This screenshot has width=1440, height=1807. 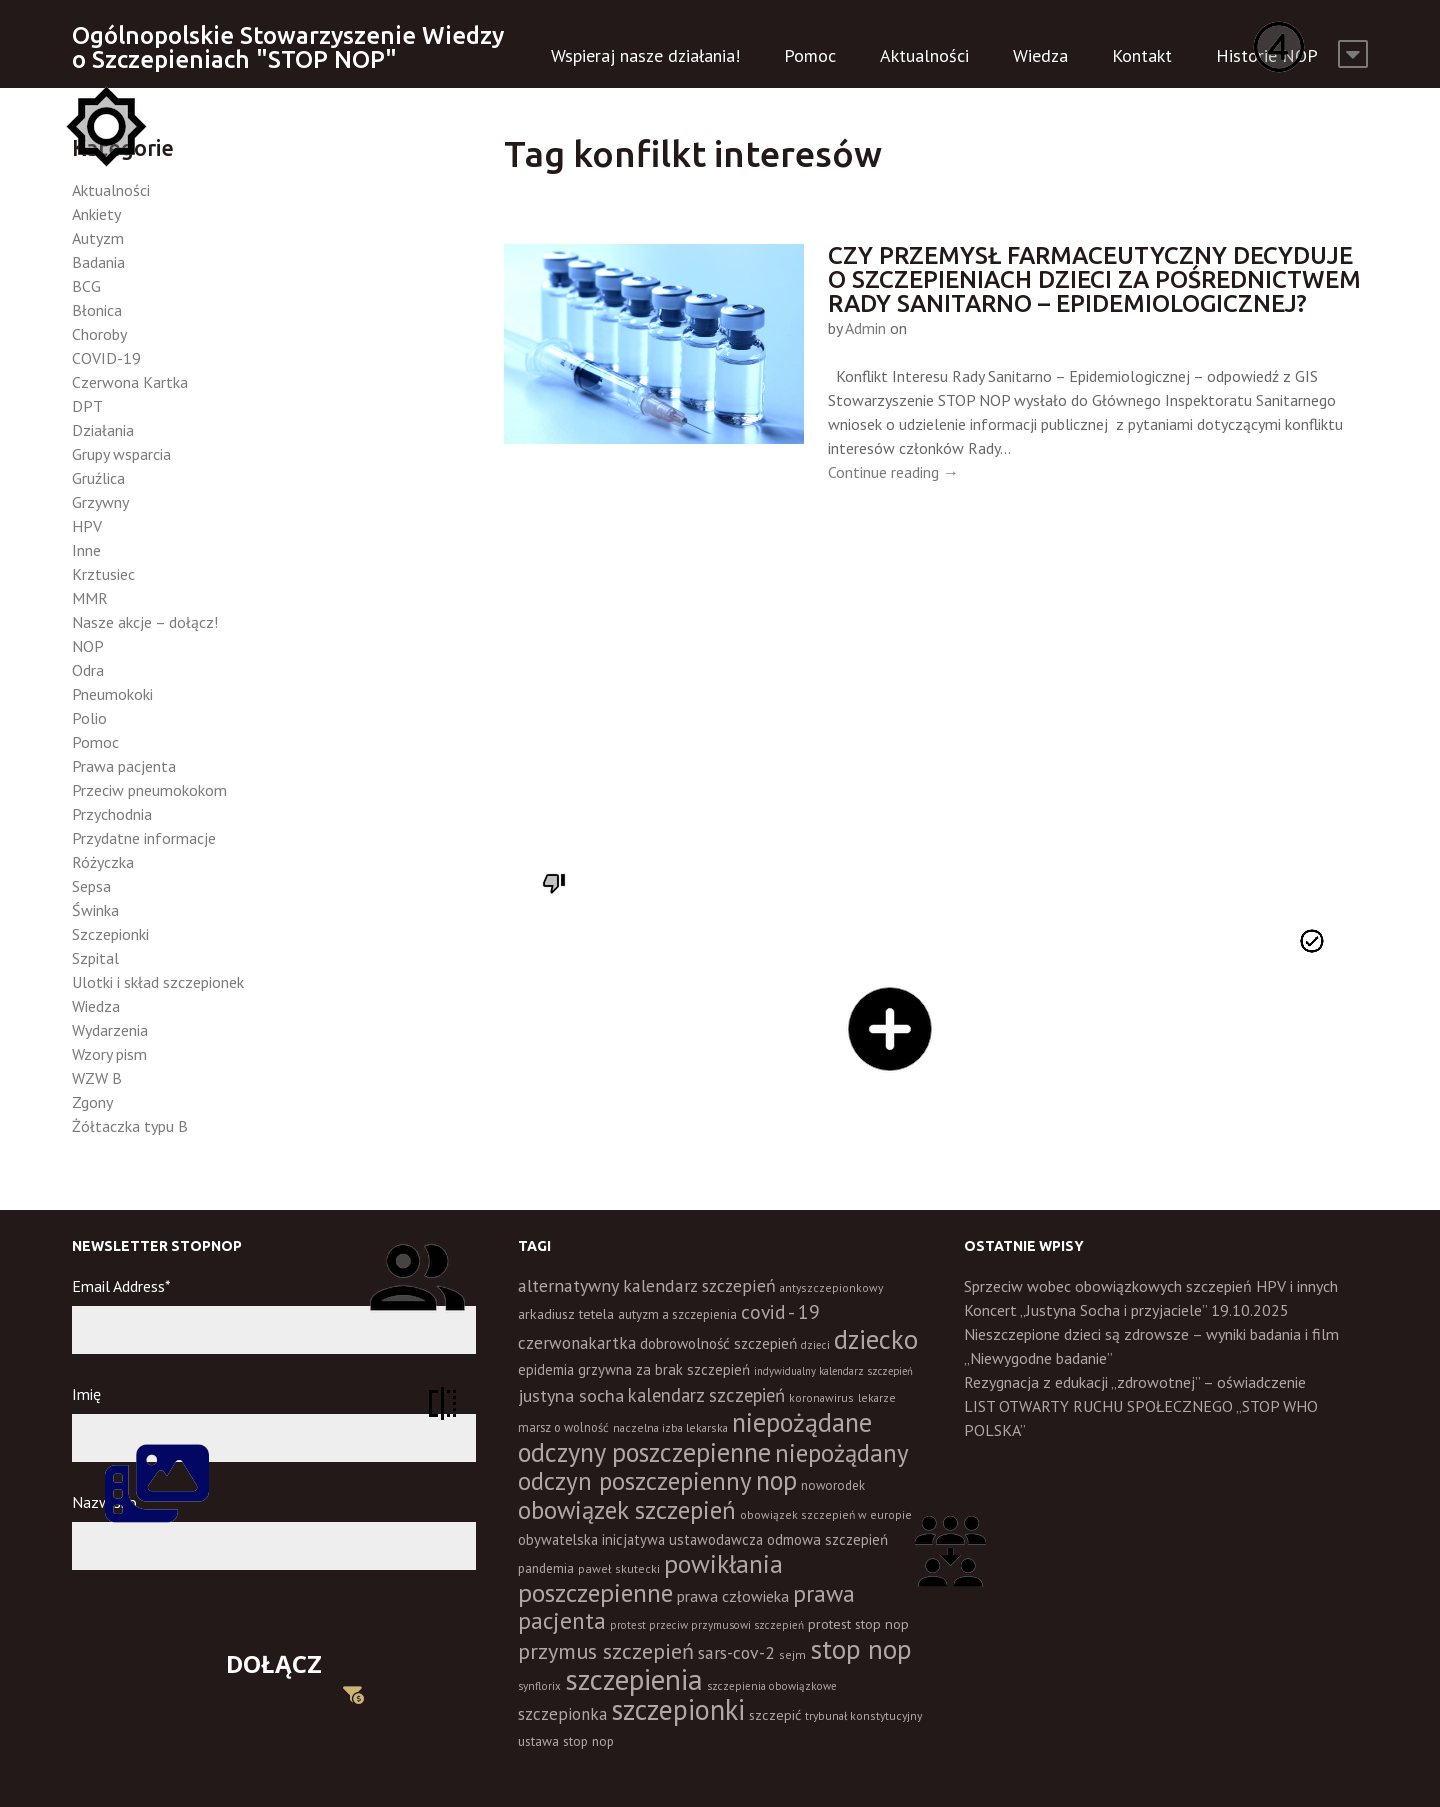 I want to click on filter results by price or cost, so click(x=353, y=1693).